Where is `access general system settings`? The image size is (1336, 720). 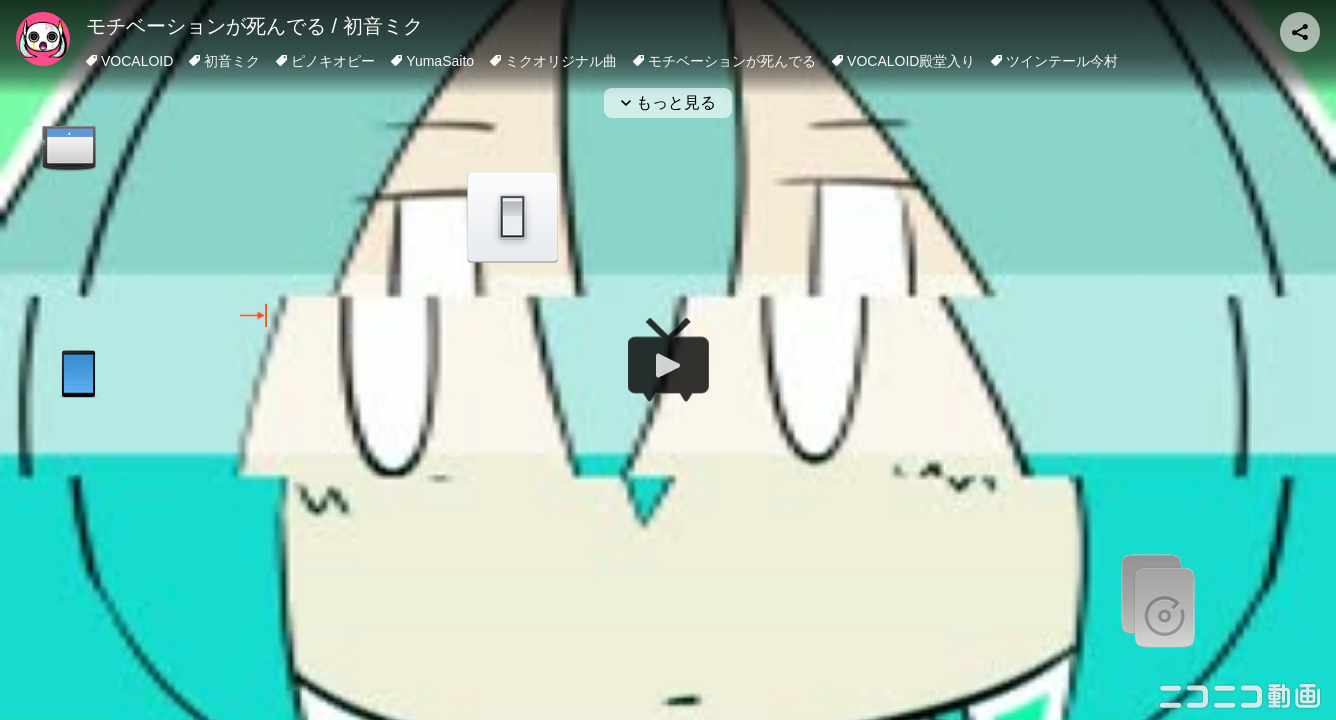
access general system settings is located at coordinates (512, 217).